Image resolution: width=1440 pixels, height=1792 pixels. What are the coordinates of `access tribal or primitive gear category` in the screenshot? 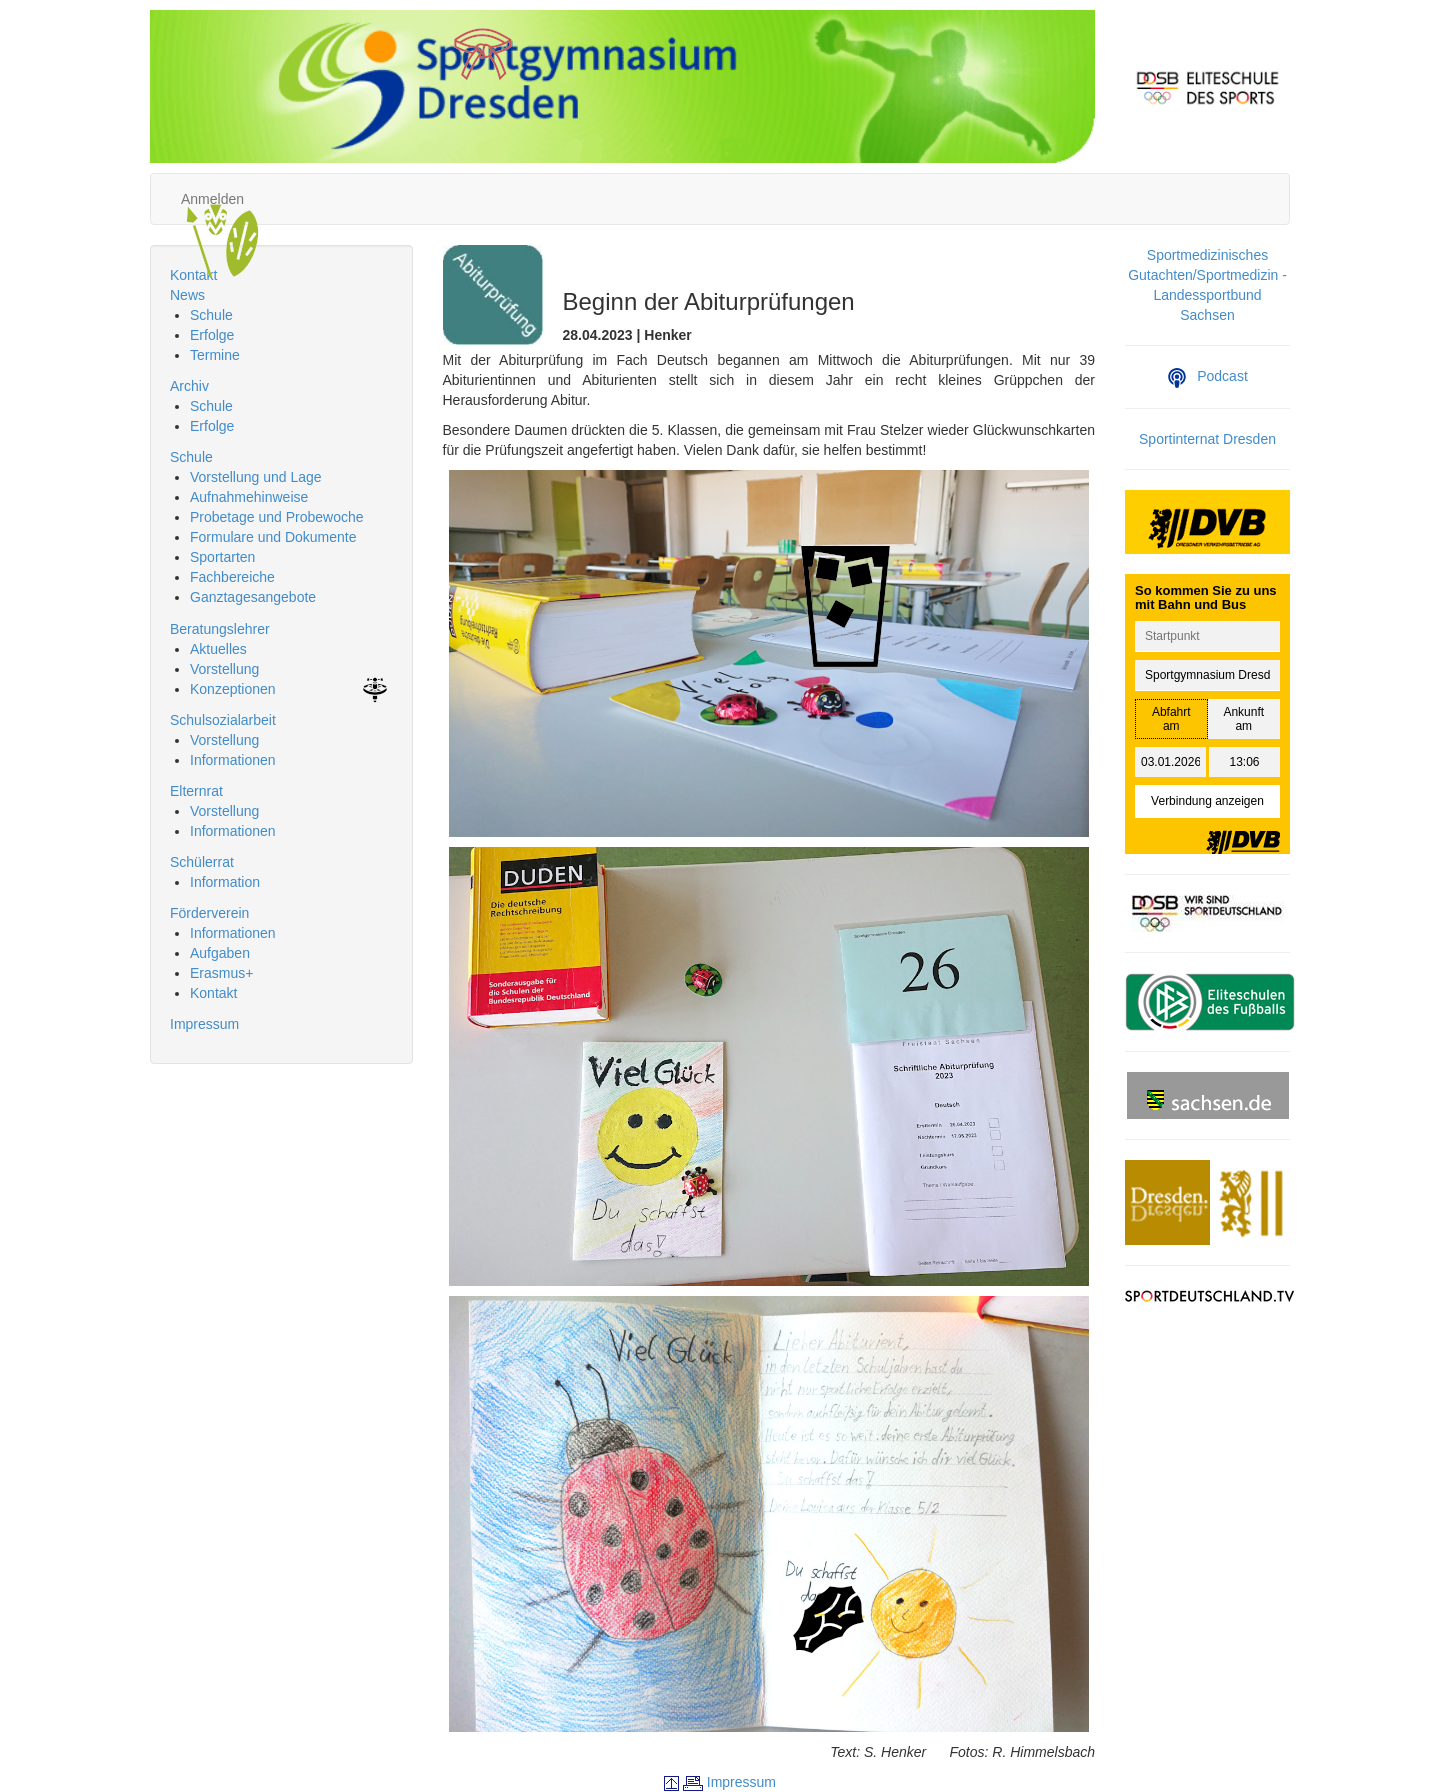 It's located at (223, 241).